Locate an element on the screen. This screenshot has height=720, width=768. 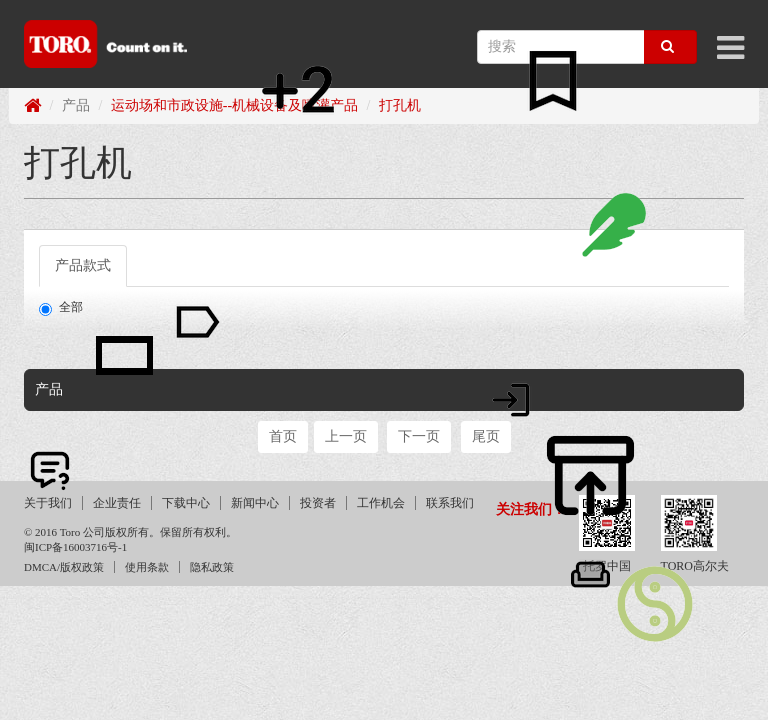
view weekend or leisure activities is located at coordinates (590, 574).